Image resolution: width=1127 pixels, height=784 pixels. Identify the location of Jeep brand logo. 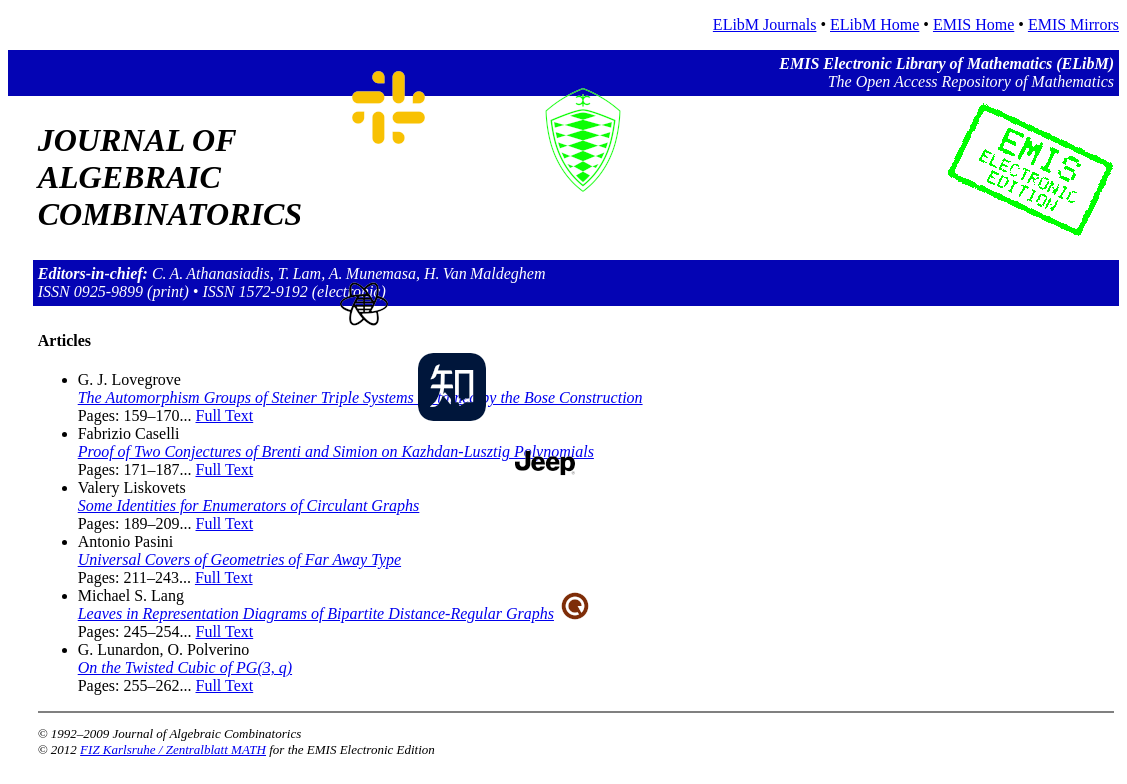
(545, 463).